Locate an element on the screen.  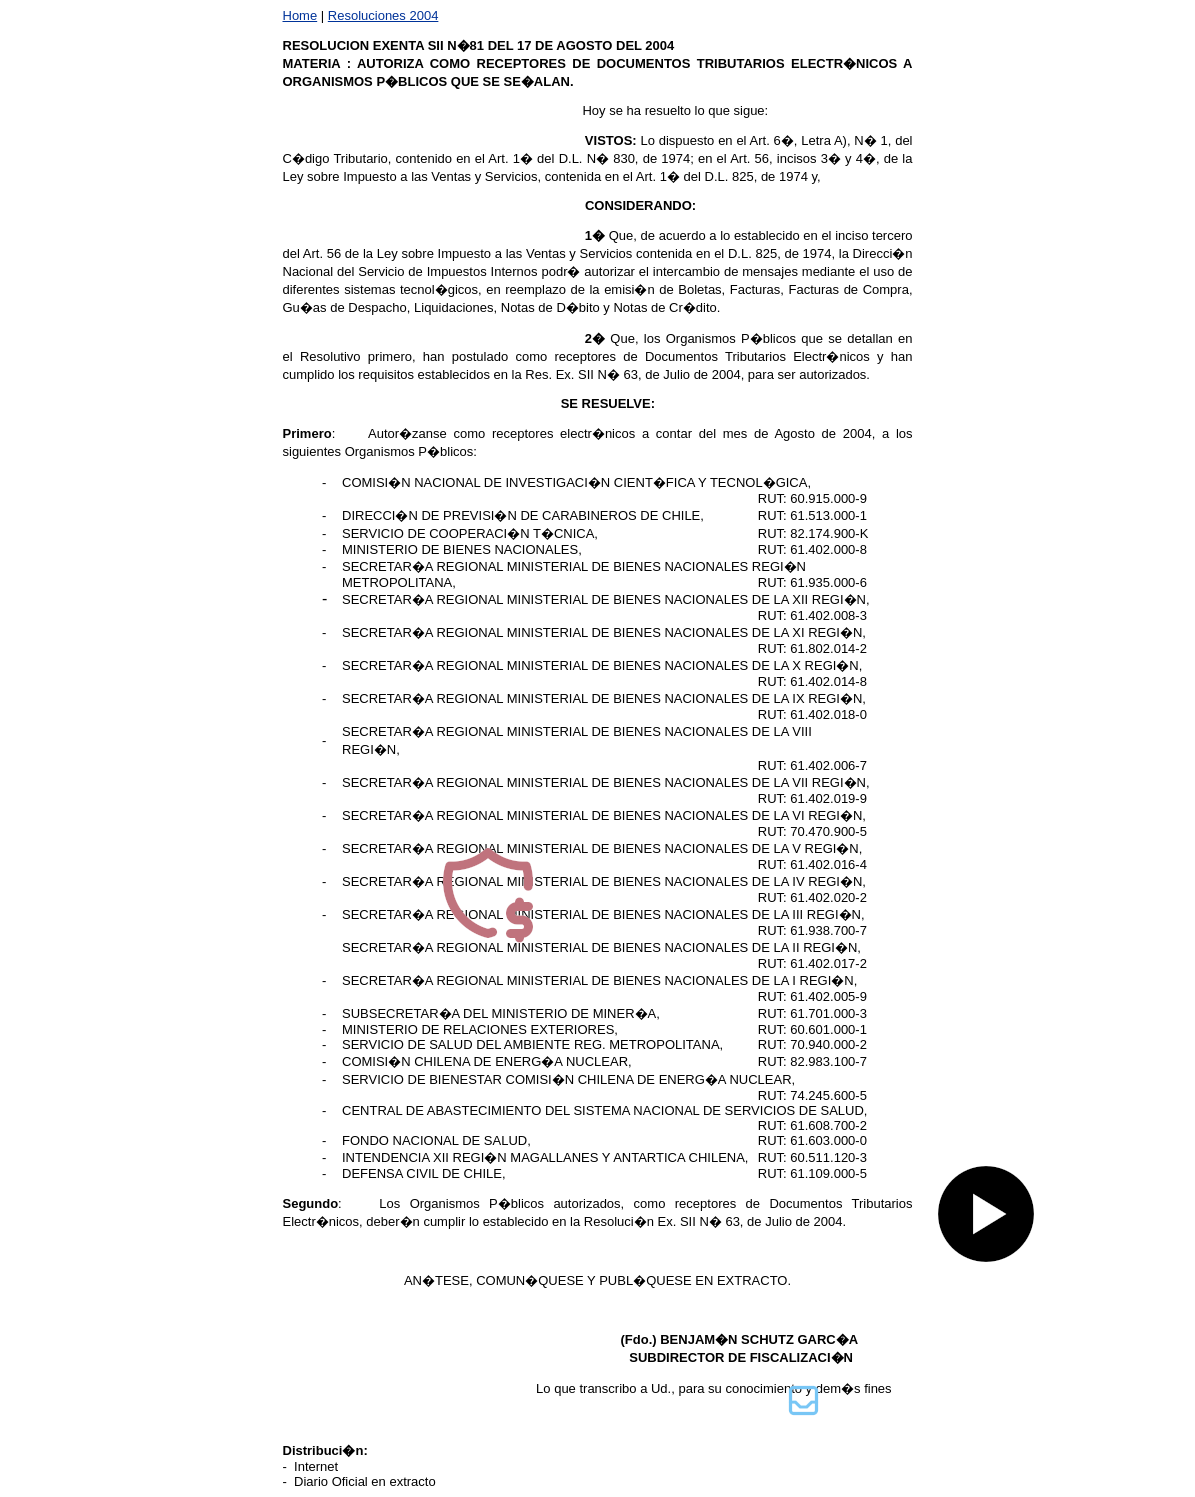
play media content is located at coordinates (986, 1214).